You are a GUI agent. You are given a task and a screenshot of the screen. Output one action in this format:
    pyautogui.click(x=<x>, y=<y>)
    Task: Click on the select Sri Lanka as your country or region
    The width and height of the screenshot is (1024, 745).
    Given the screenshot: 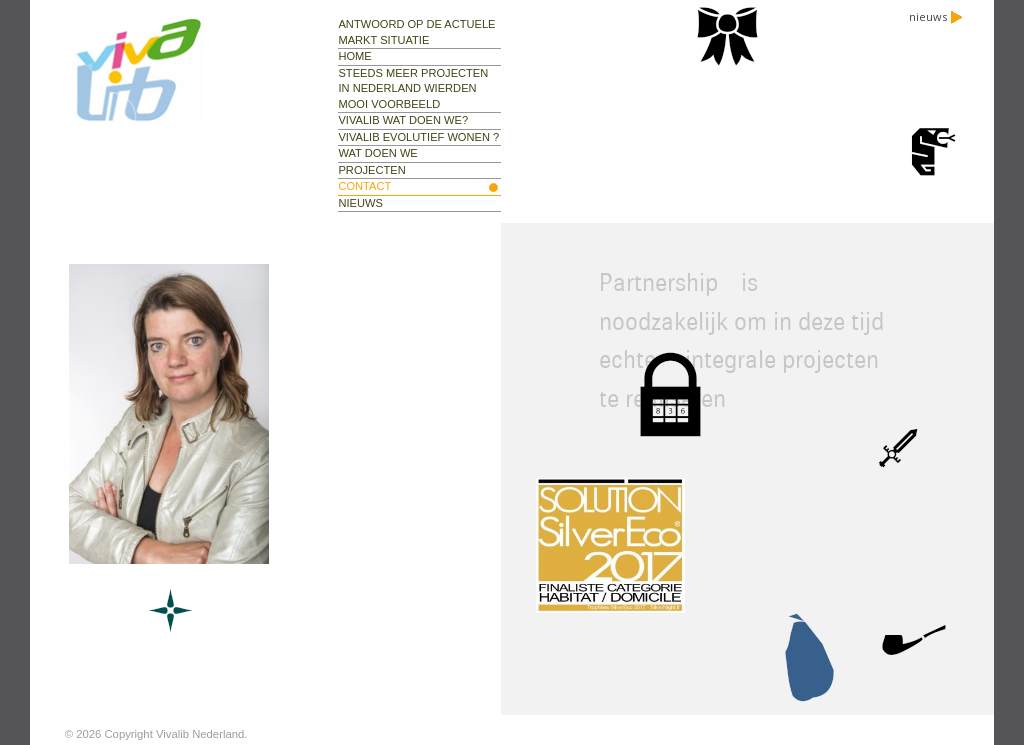 What is the action you would take?
    pyautogui.click(x=809, y=657)
    